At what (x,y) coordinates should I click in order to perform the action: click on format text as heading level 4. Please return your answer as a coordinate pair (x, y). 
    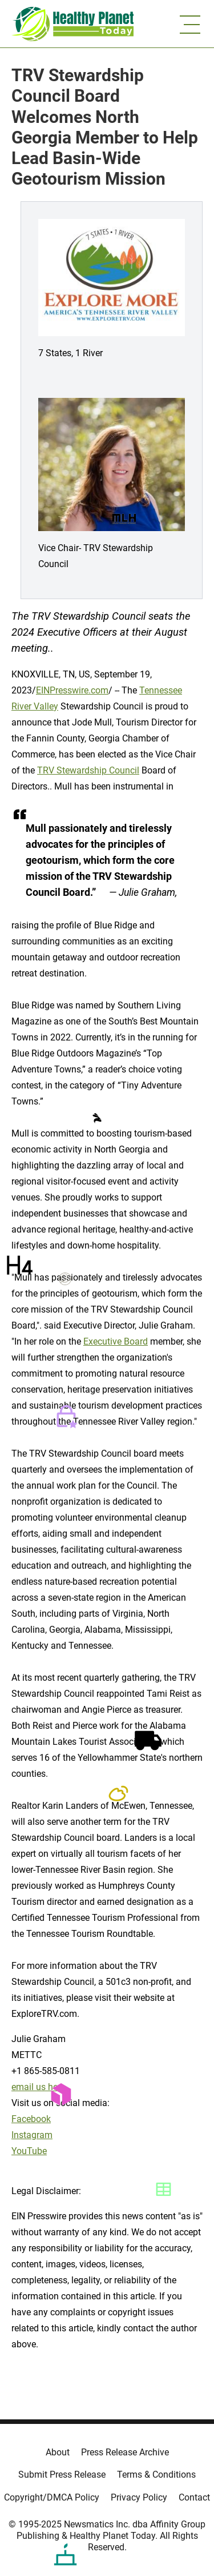
    Looking at the image, I should click on (19, 1265).